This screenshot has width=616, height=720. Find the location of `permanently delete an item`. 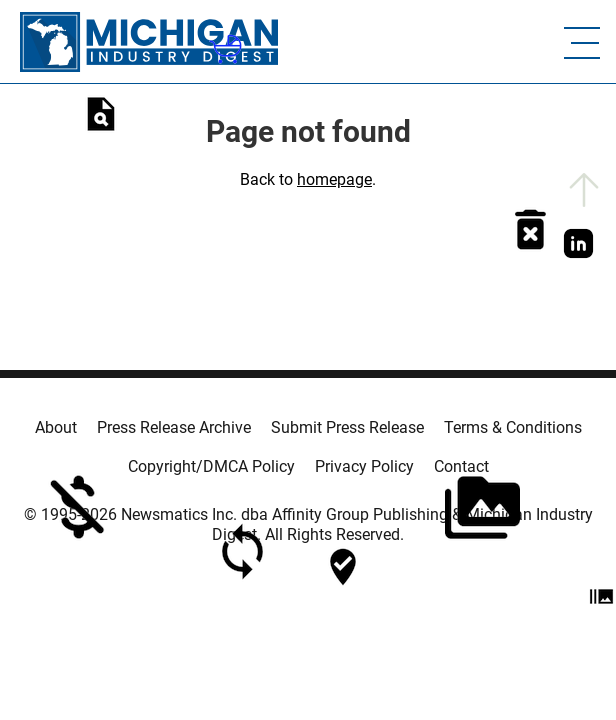

permanently delete an item is located at coordinates (530, 229).